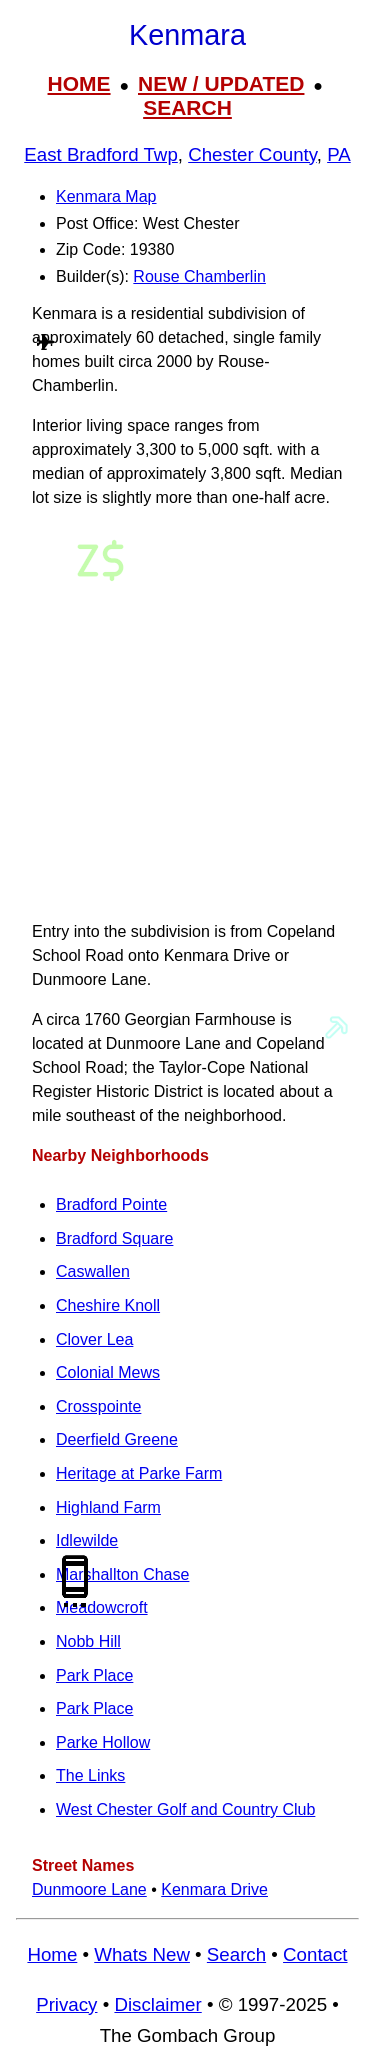  What do you see at coordinates (46, 342) in the screenshot?
I see `access flight or aviation features` at bounding box center [46, 342].